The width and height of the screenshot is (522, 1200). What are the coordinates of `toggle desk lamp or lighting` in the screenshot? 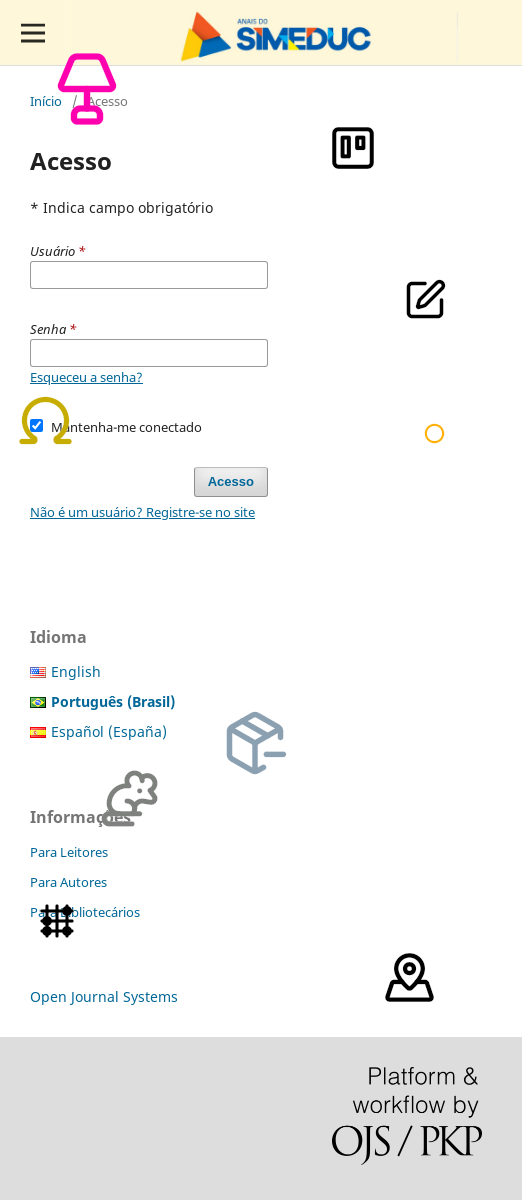 It's located at (87, 89).